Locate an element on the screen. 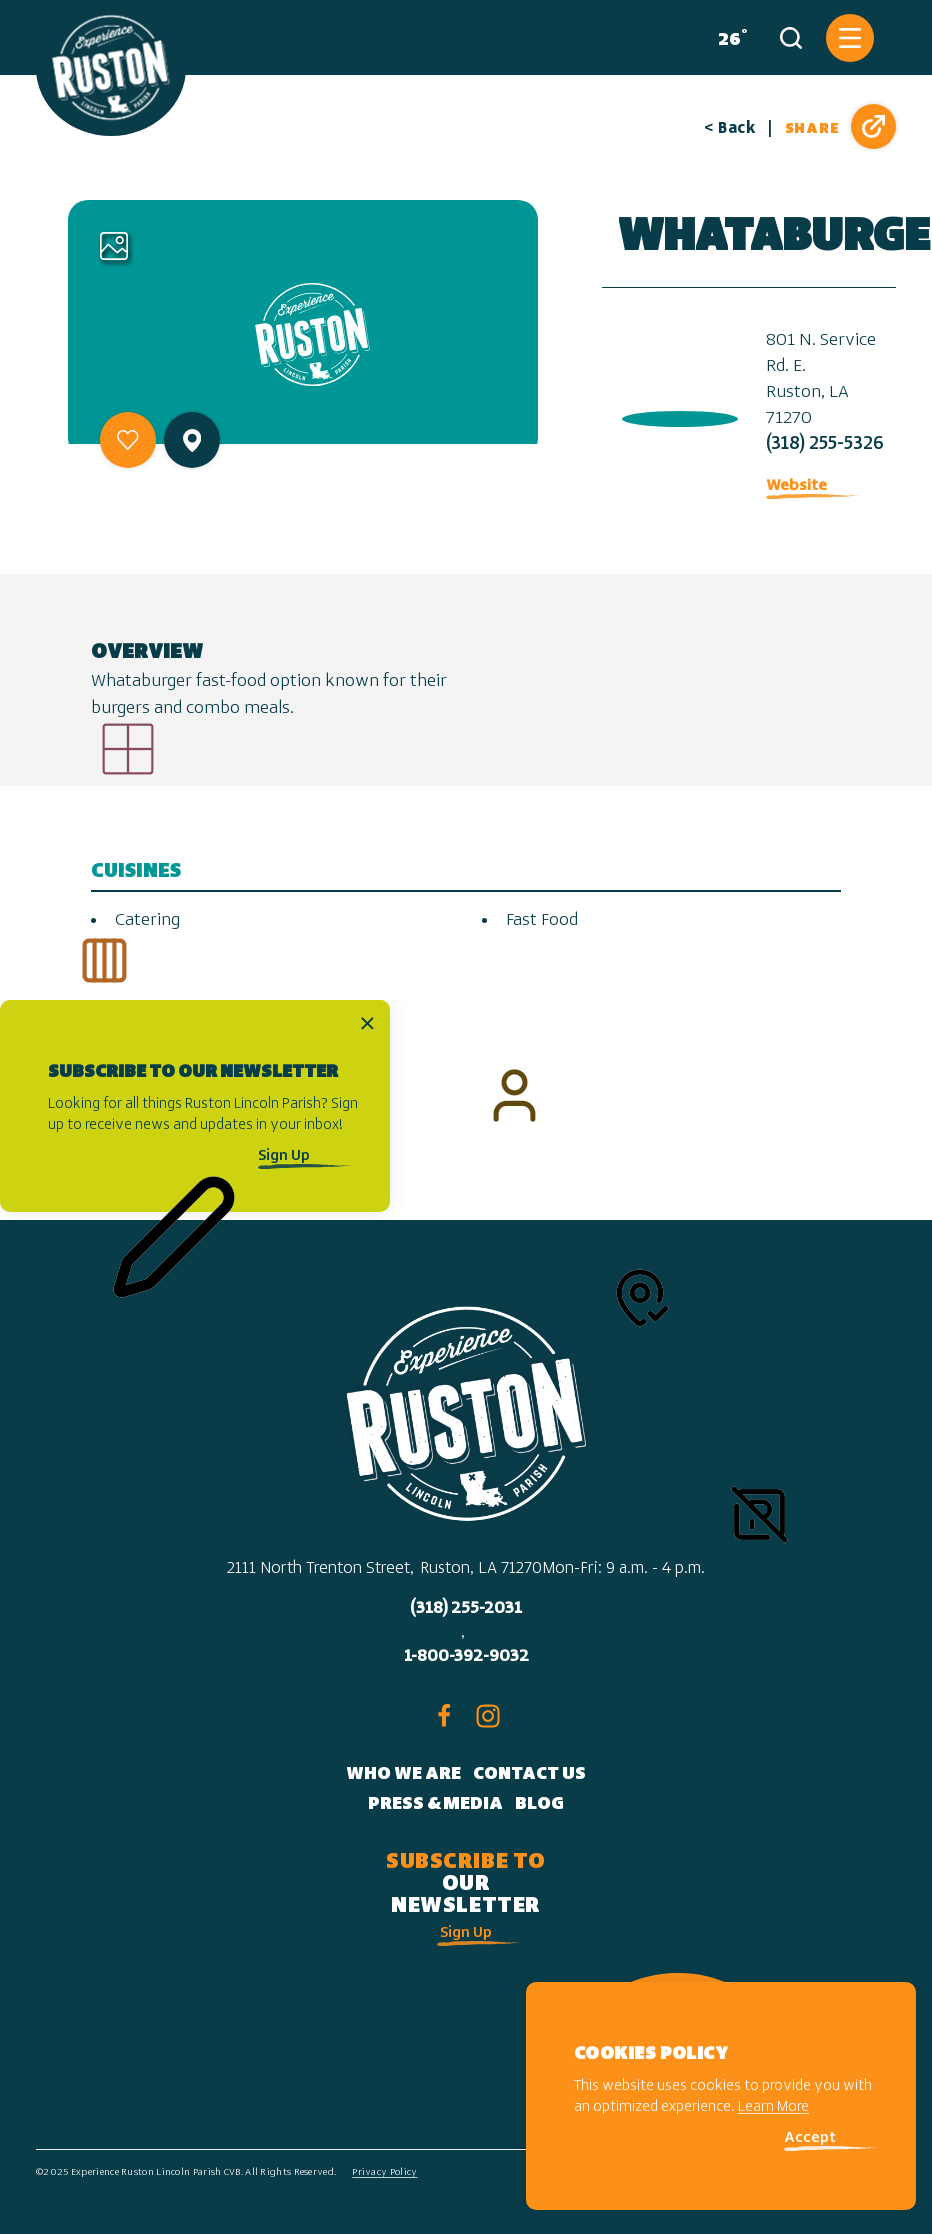  no parking available is located at coordinates (759, 1514).